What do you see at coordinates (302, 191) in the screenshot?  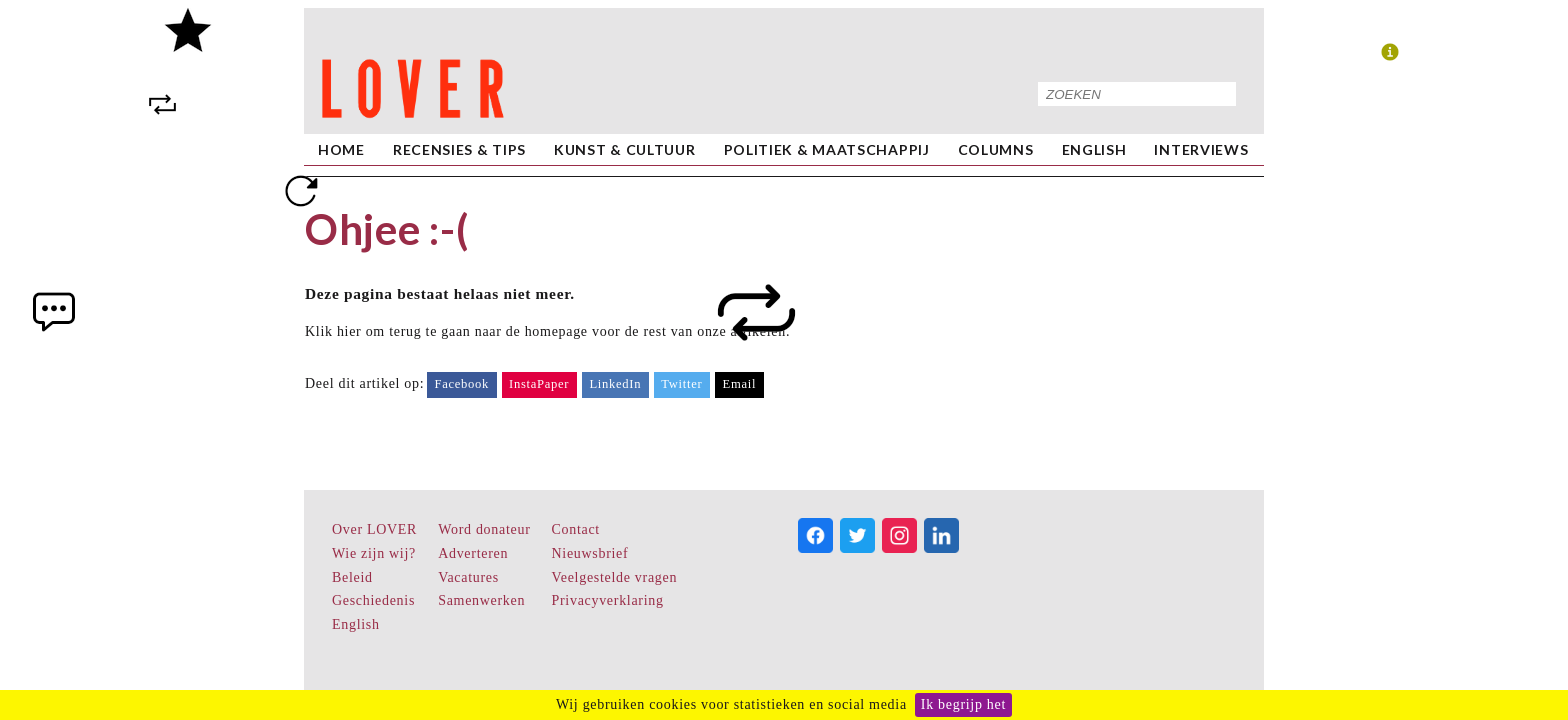 I see `refresh the current page or content` at bounding box center [302, 191].